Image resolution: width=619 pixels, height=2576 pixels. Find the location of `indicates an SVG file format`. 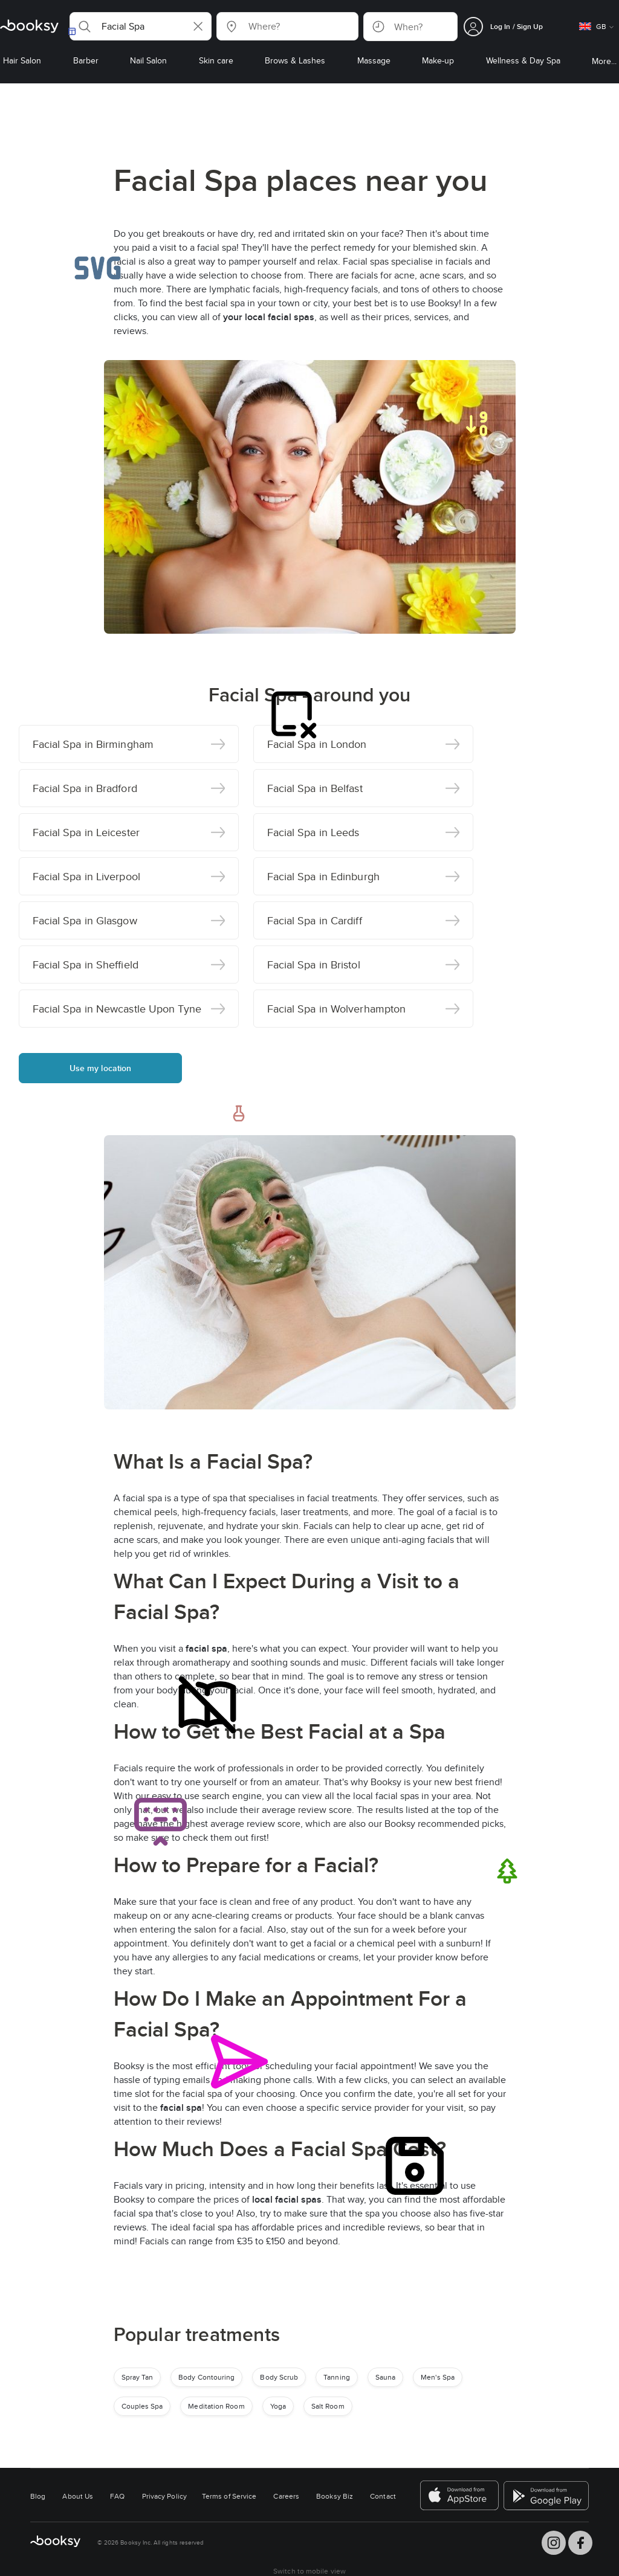

indicates an SVG file format is located at coordinates (97, 268).